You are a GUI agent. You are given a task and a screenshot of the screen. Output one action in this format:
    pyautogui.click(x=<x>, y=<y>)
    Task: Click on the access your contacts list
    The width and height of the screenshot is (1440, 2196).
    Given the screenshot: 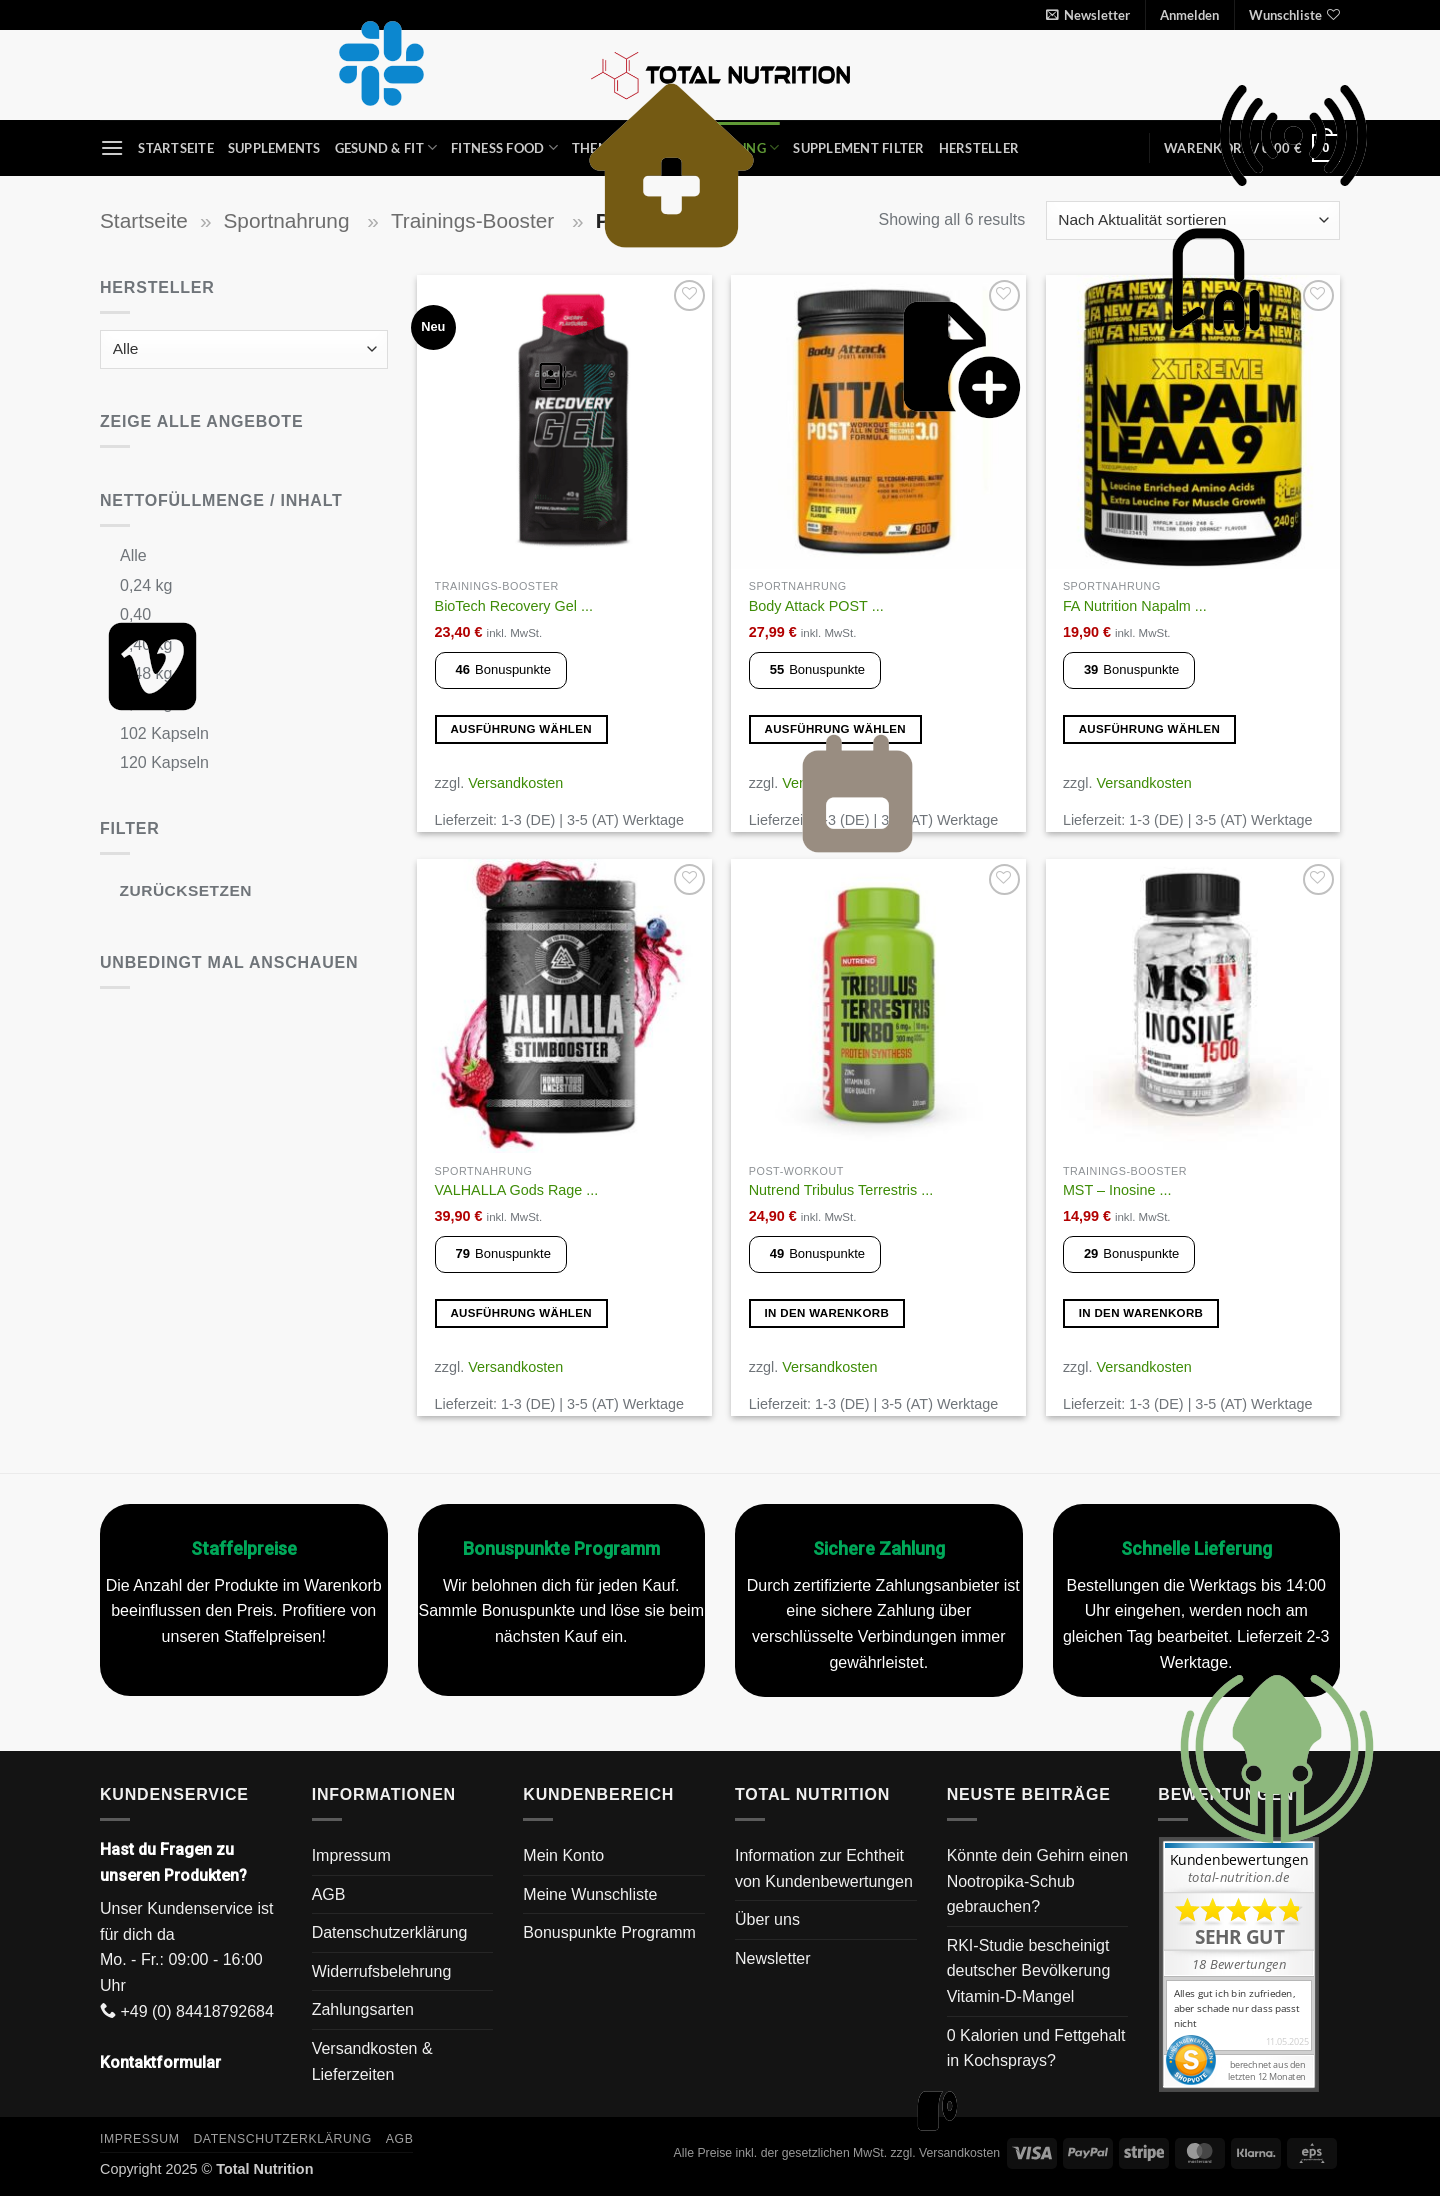 What is the action you would take?
    pyautogui.click(x=551, y=376)
    